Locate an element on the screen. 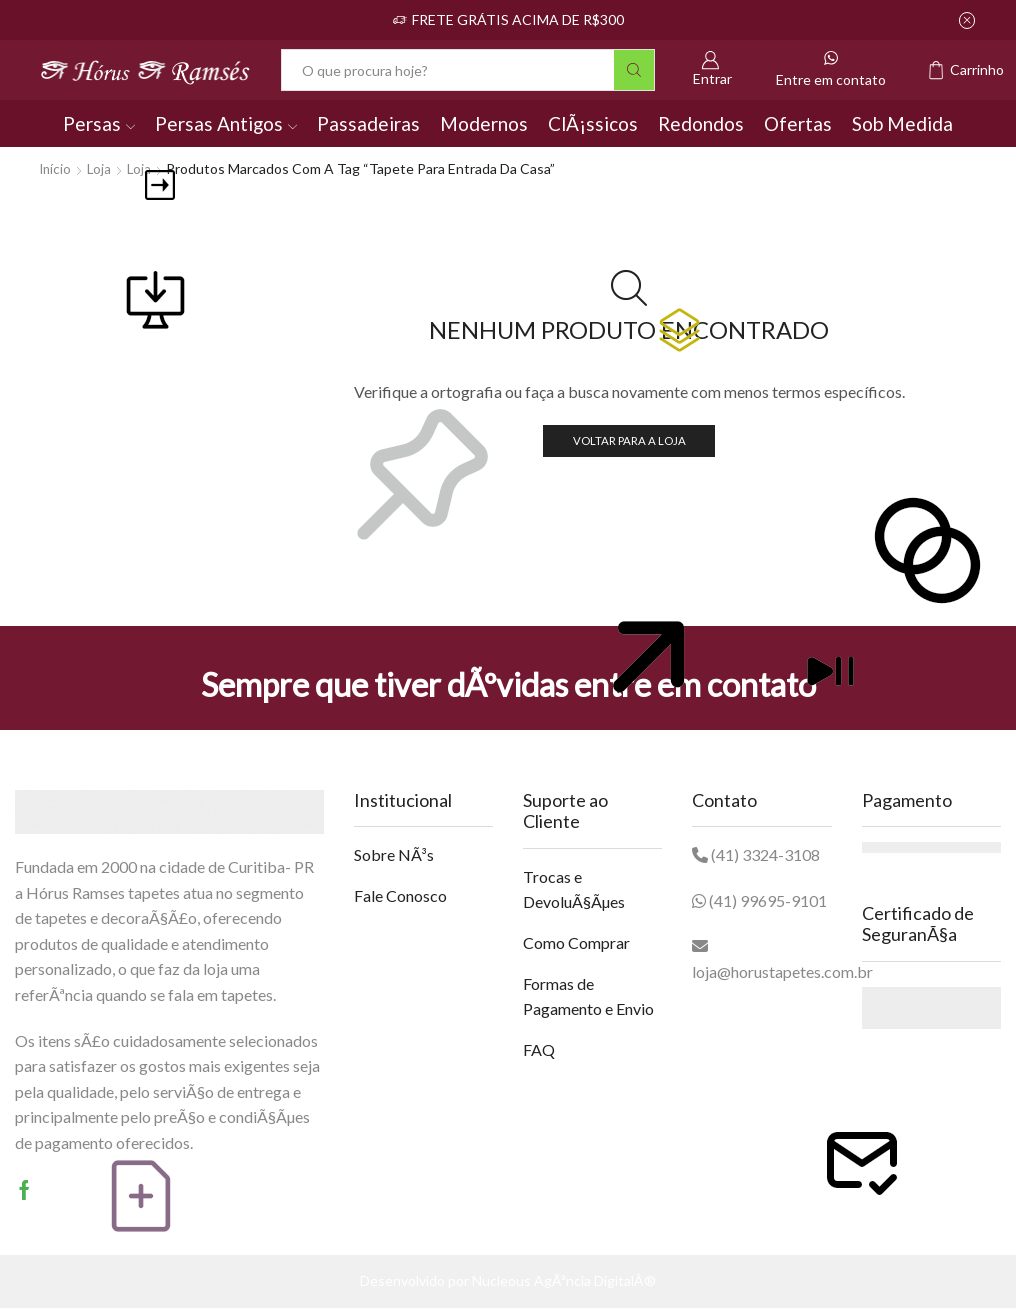 This screenshot has height=1309, width=1016. email sent successfully is located at coordinates (862, 1160).